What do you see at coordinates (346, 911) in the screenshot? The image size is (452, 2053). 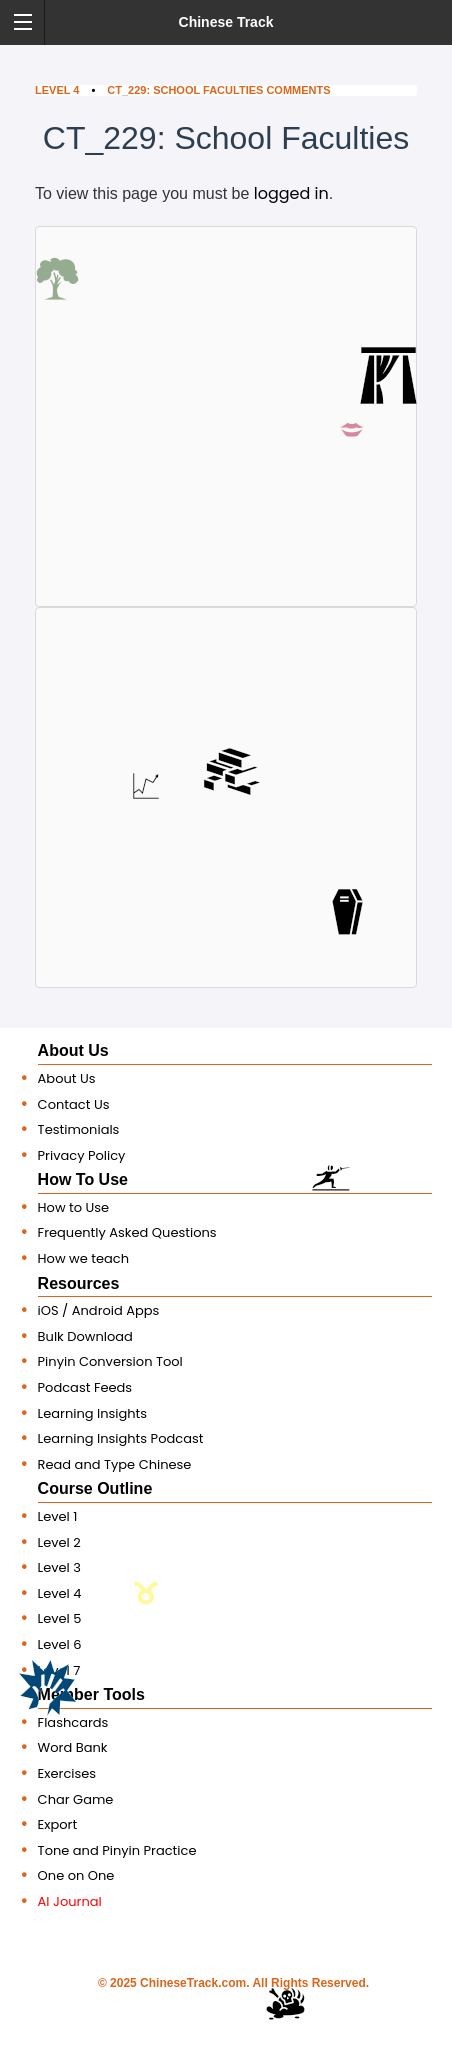 I see `indicates death or game over state` at bounding box center [346, 911].